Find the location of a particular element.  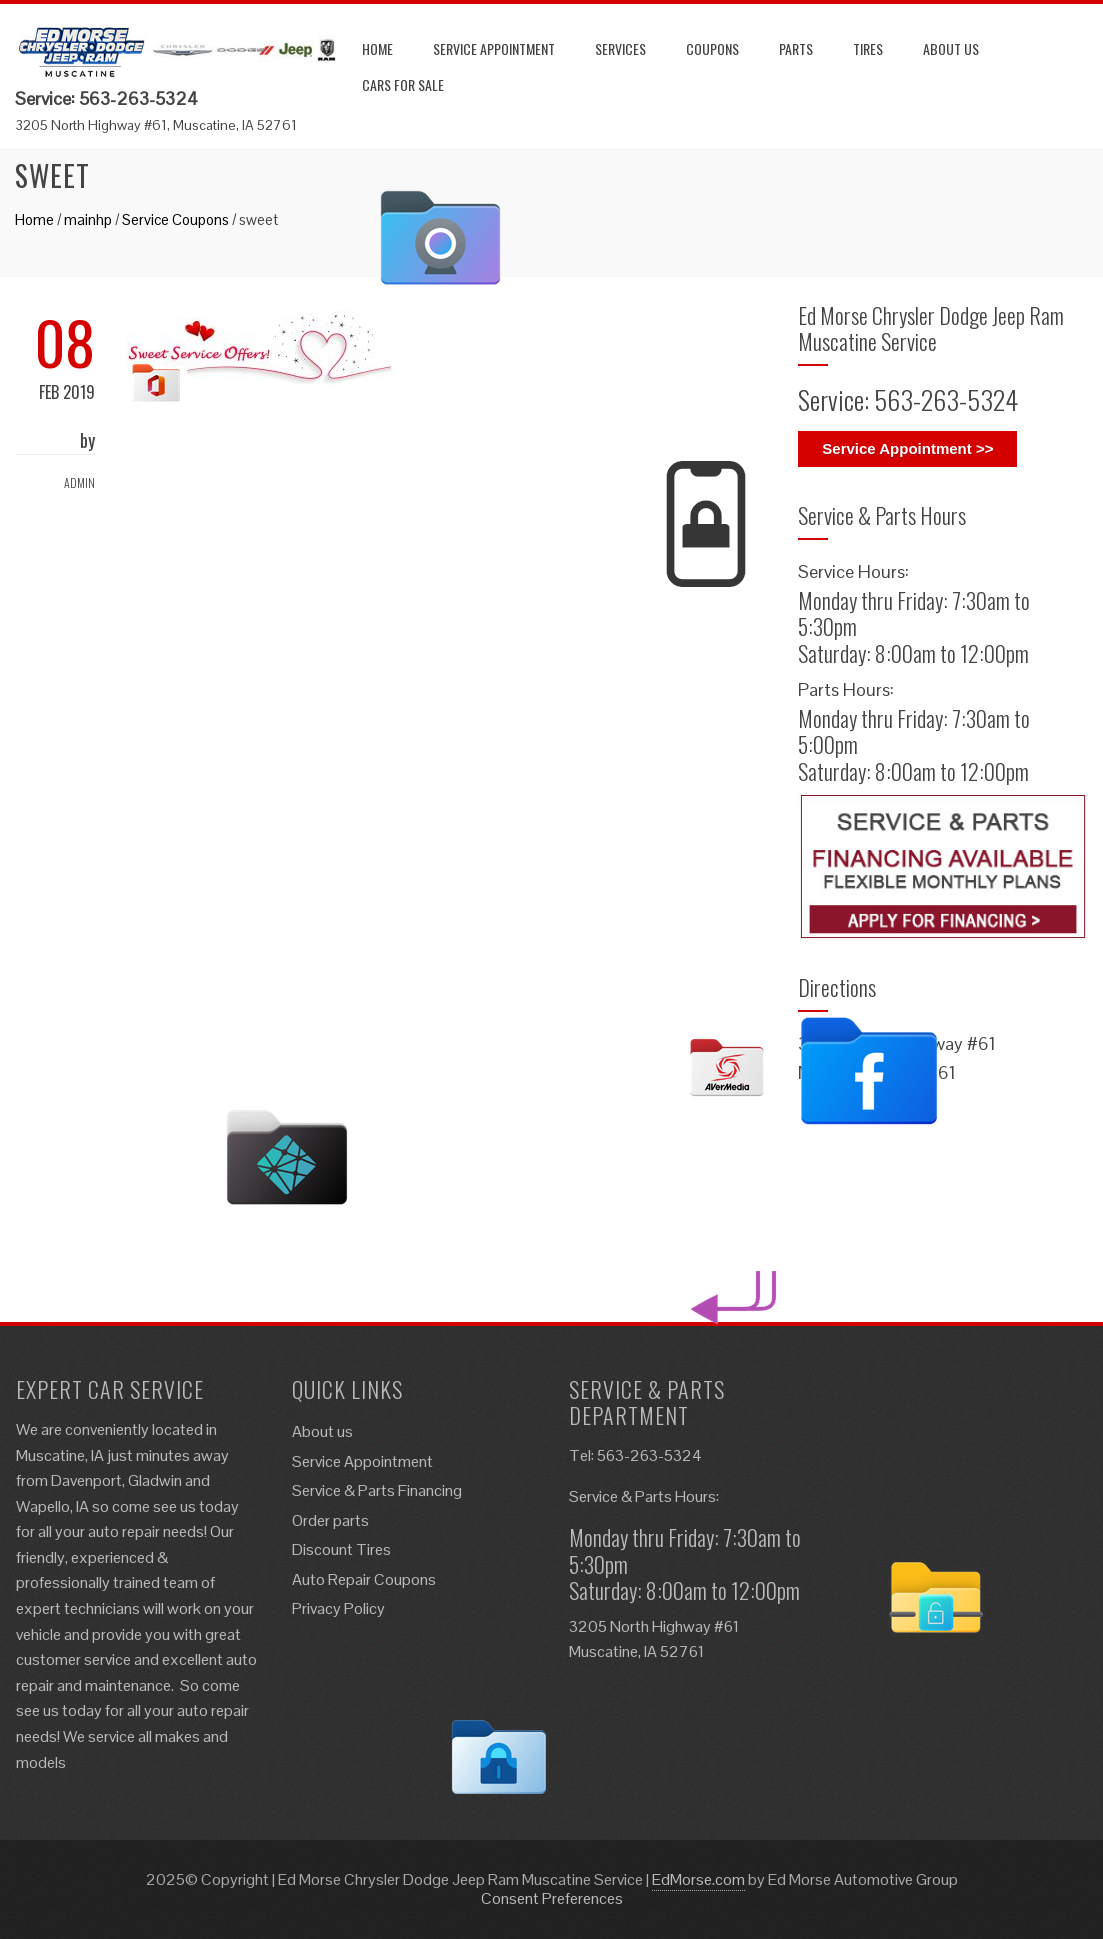

folder containing Netlify project files is located at coordinates (286, 1160).